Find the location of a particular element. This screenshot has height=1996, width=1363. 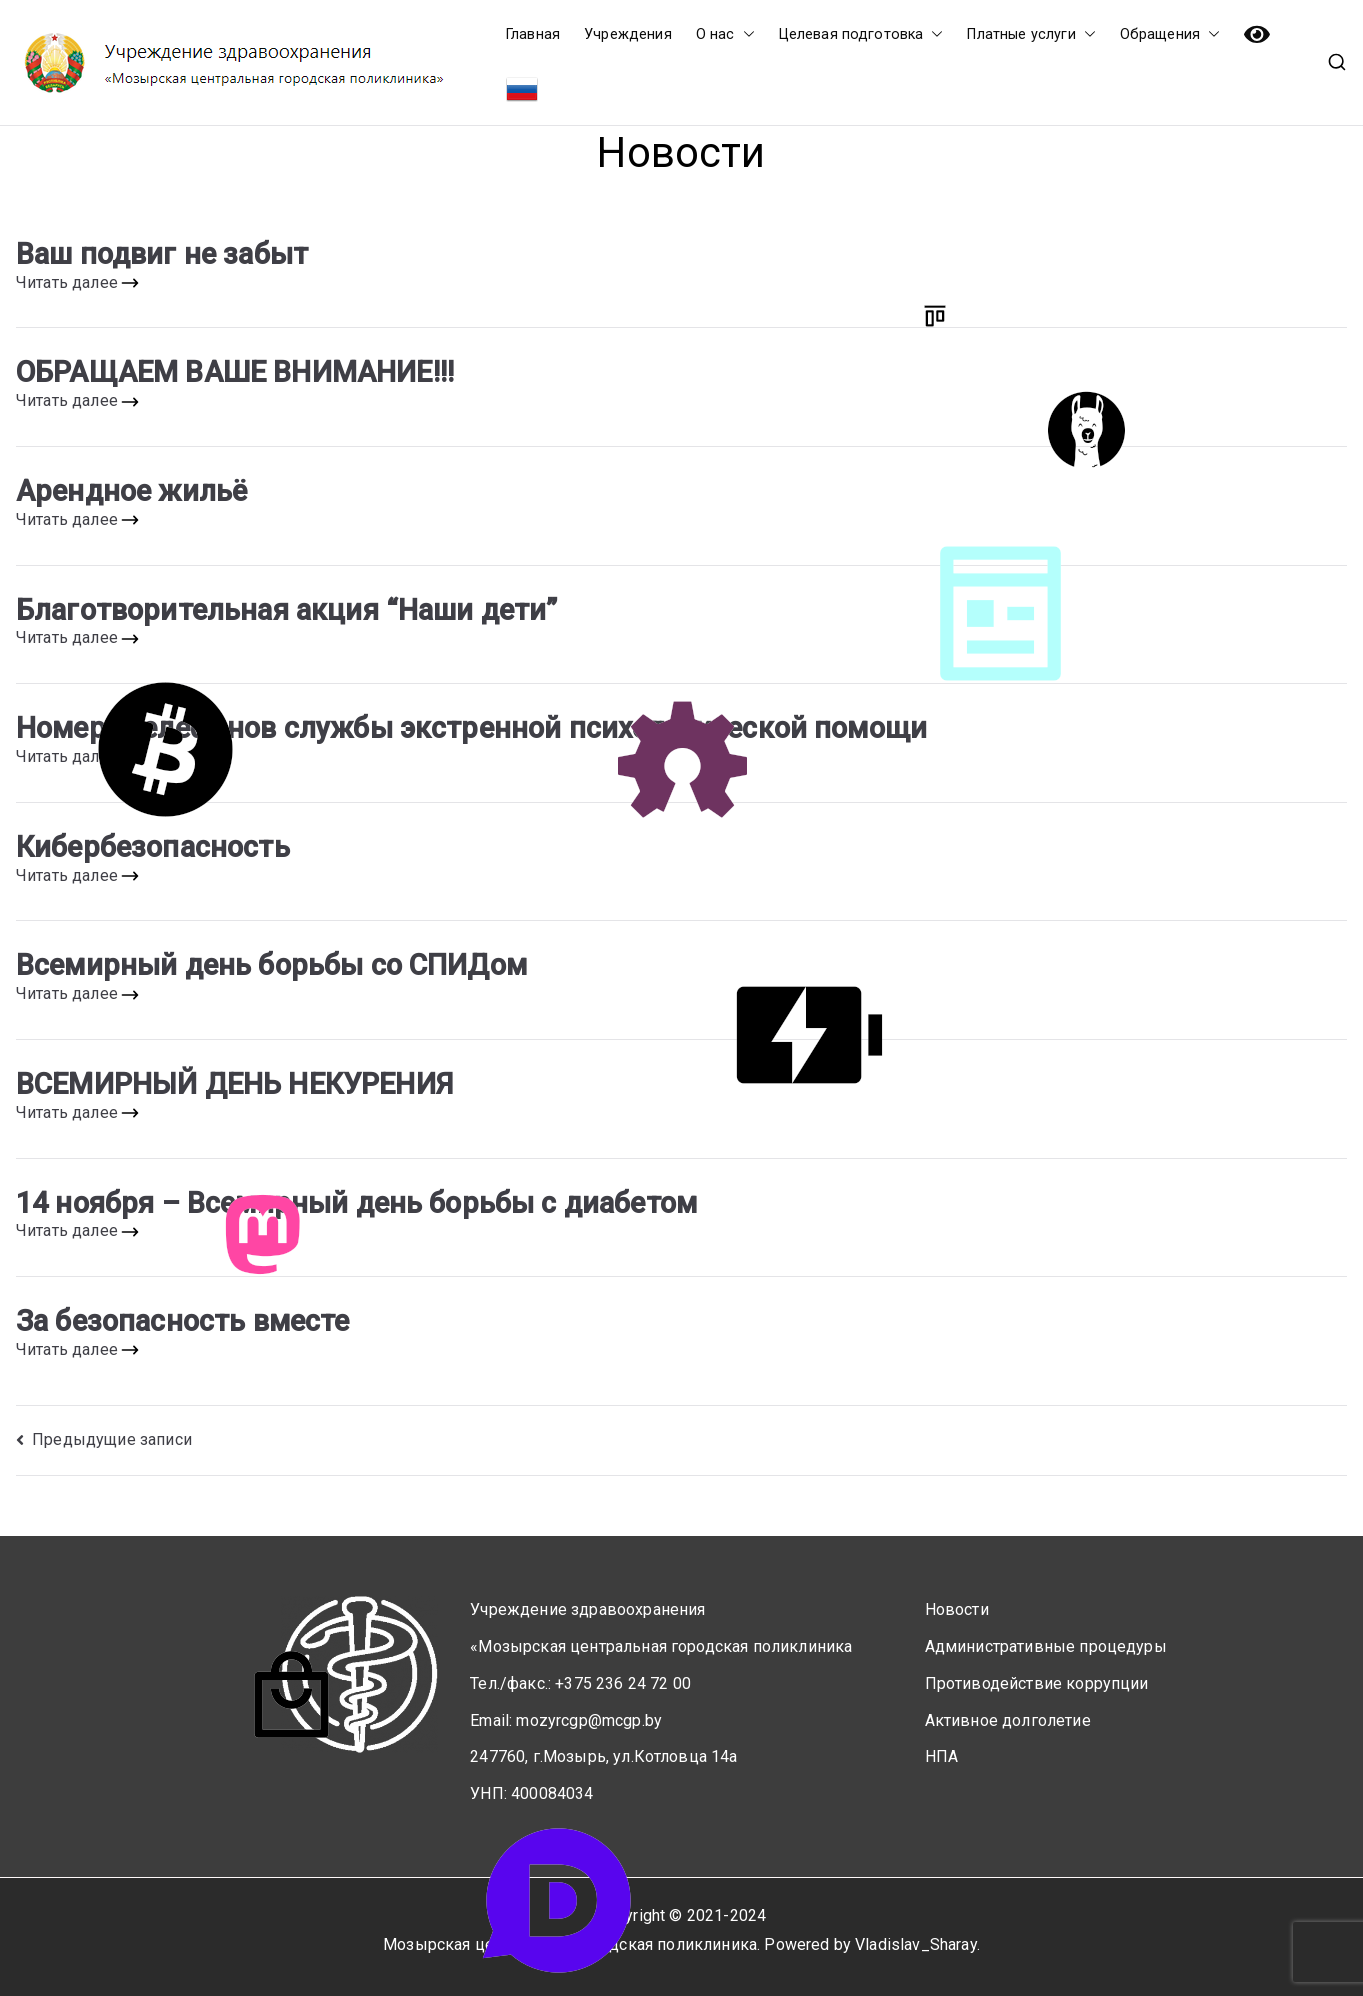

align items to the top edge is located at coordinates (935, 316).